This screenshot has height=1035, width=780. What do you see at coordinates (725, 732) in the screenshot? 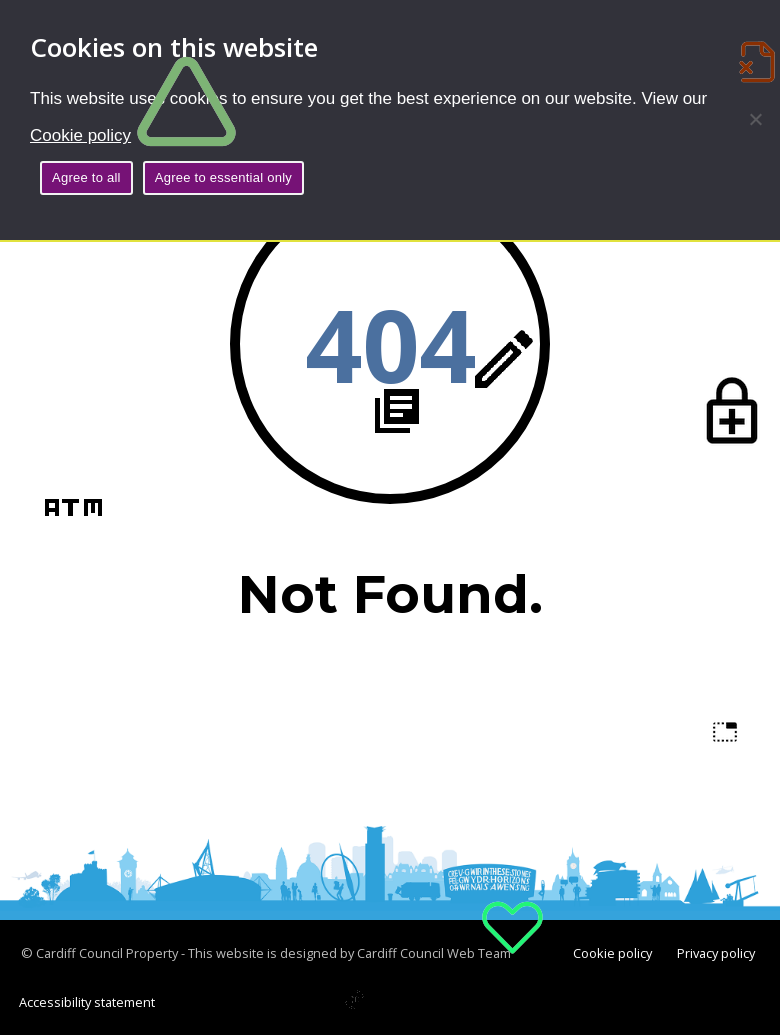
I see `an inactive or background browser tab` at bounding box center [725, 732].